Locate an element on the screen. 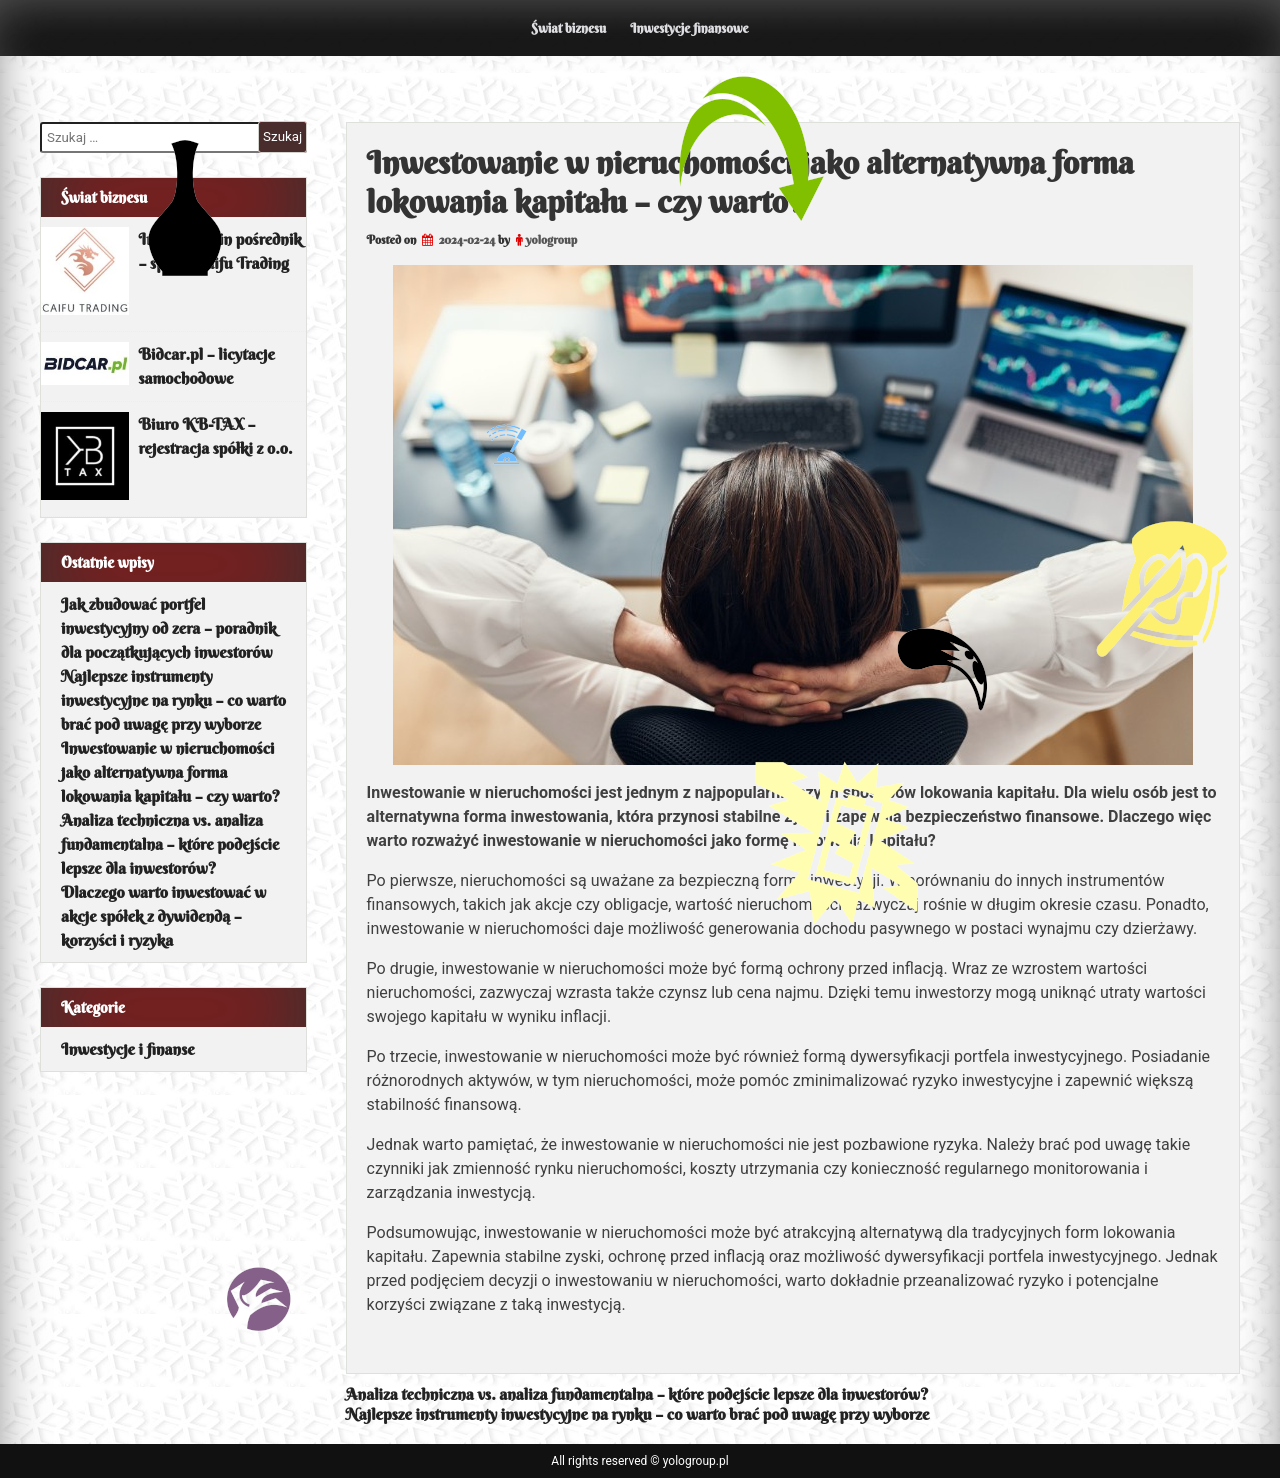 This screenshot has height=1478, width=1280. breakfast or food-related game item is located at coordinates (1162, 589).